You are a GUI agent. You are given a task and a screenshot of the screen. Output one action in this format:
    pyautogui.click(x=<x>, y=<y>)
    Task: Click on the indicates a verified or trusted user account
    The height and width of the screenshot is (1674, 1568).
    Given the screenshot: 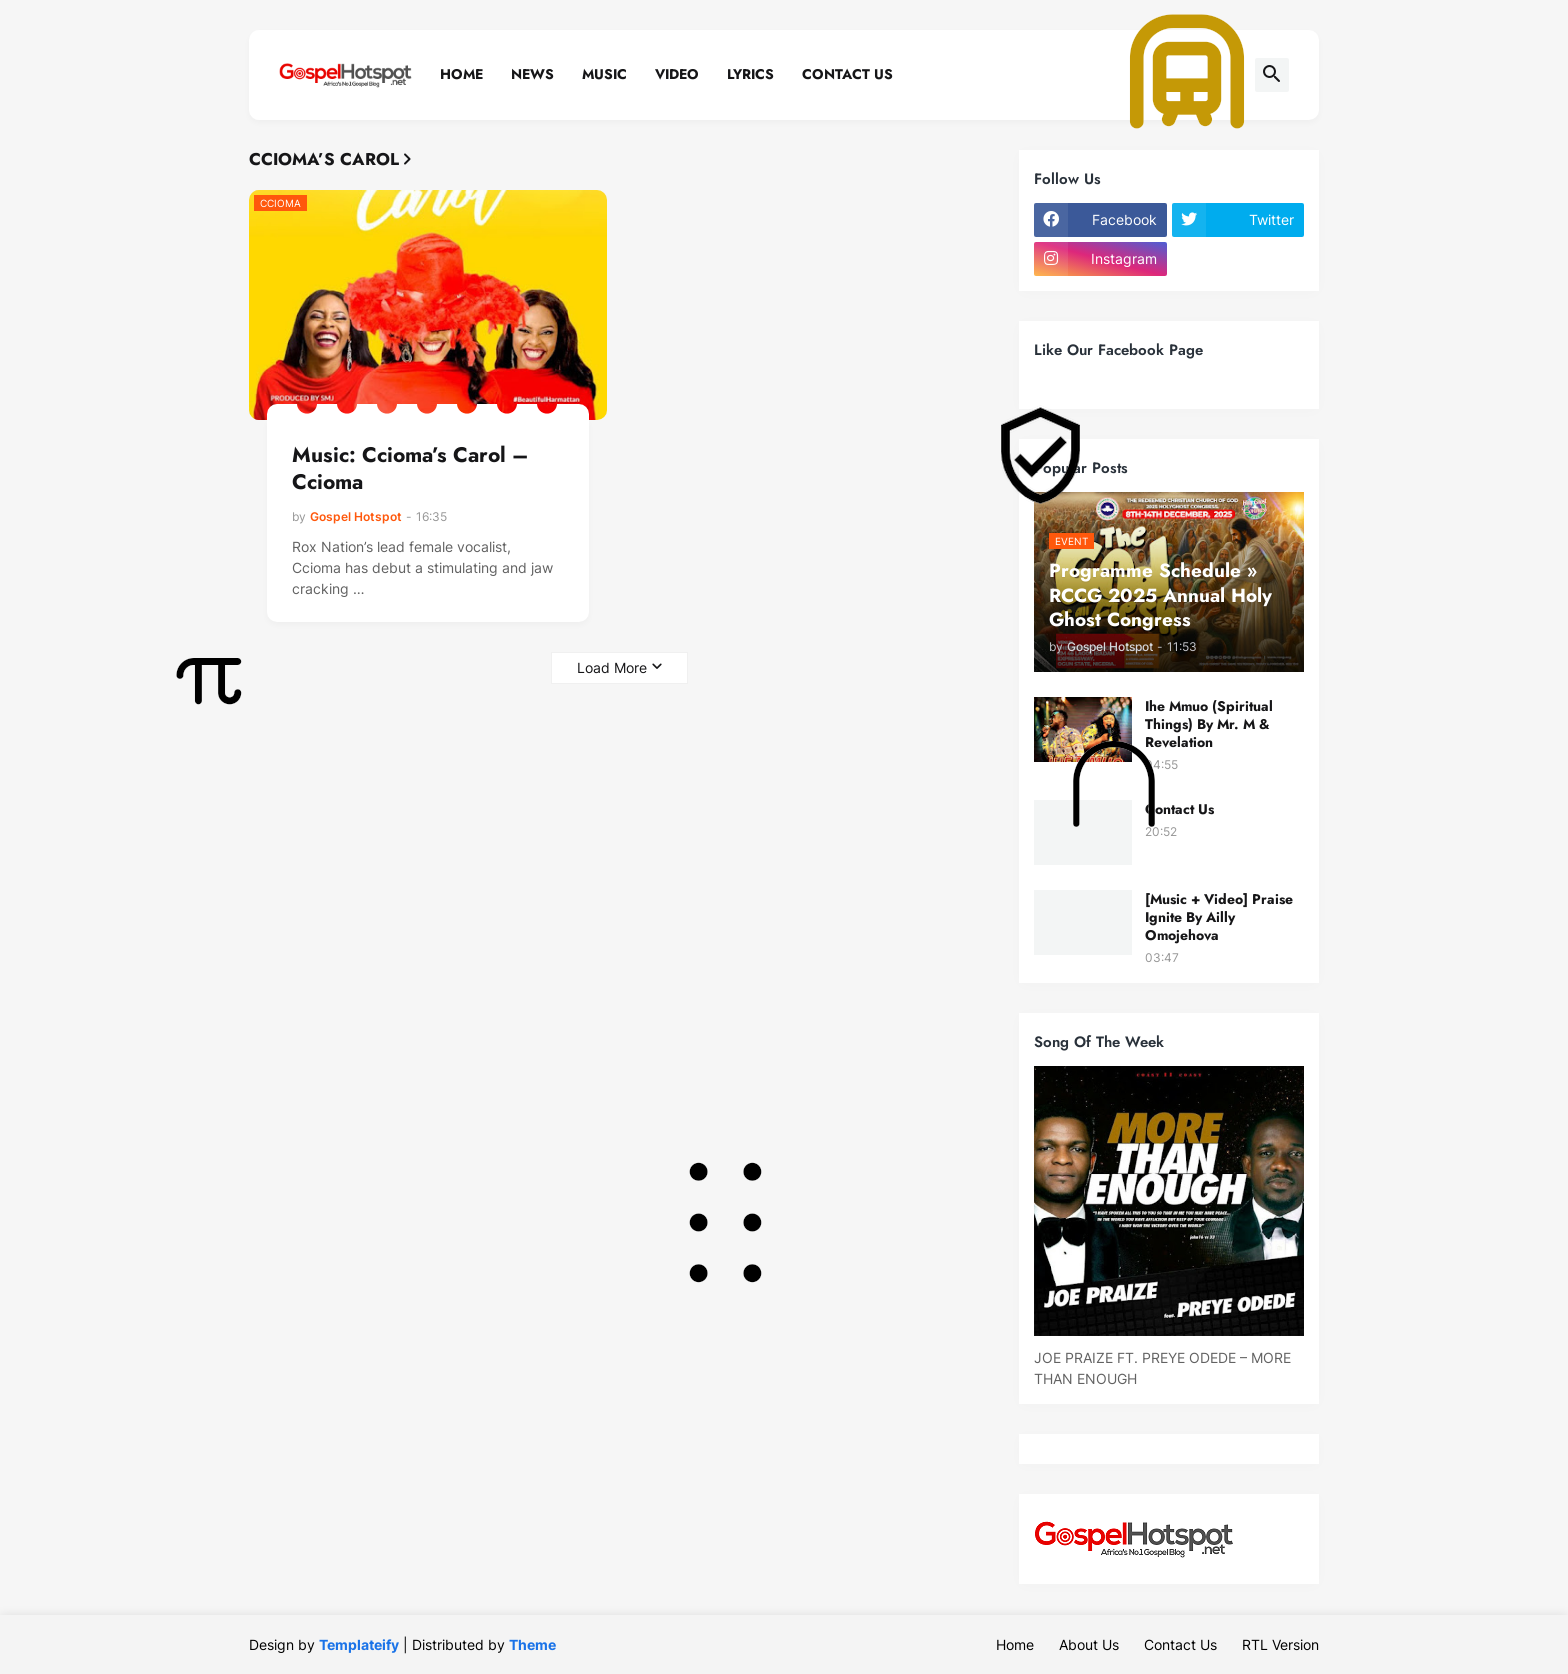 What is the action you would take?
    pyautogui.click(x=1040, y=455)
    